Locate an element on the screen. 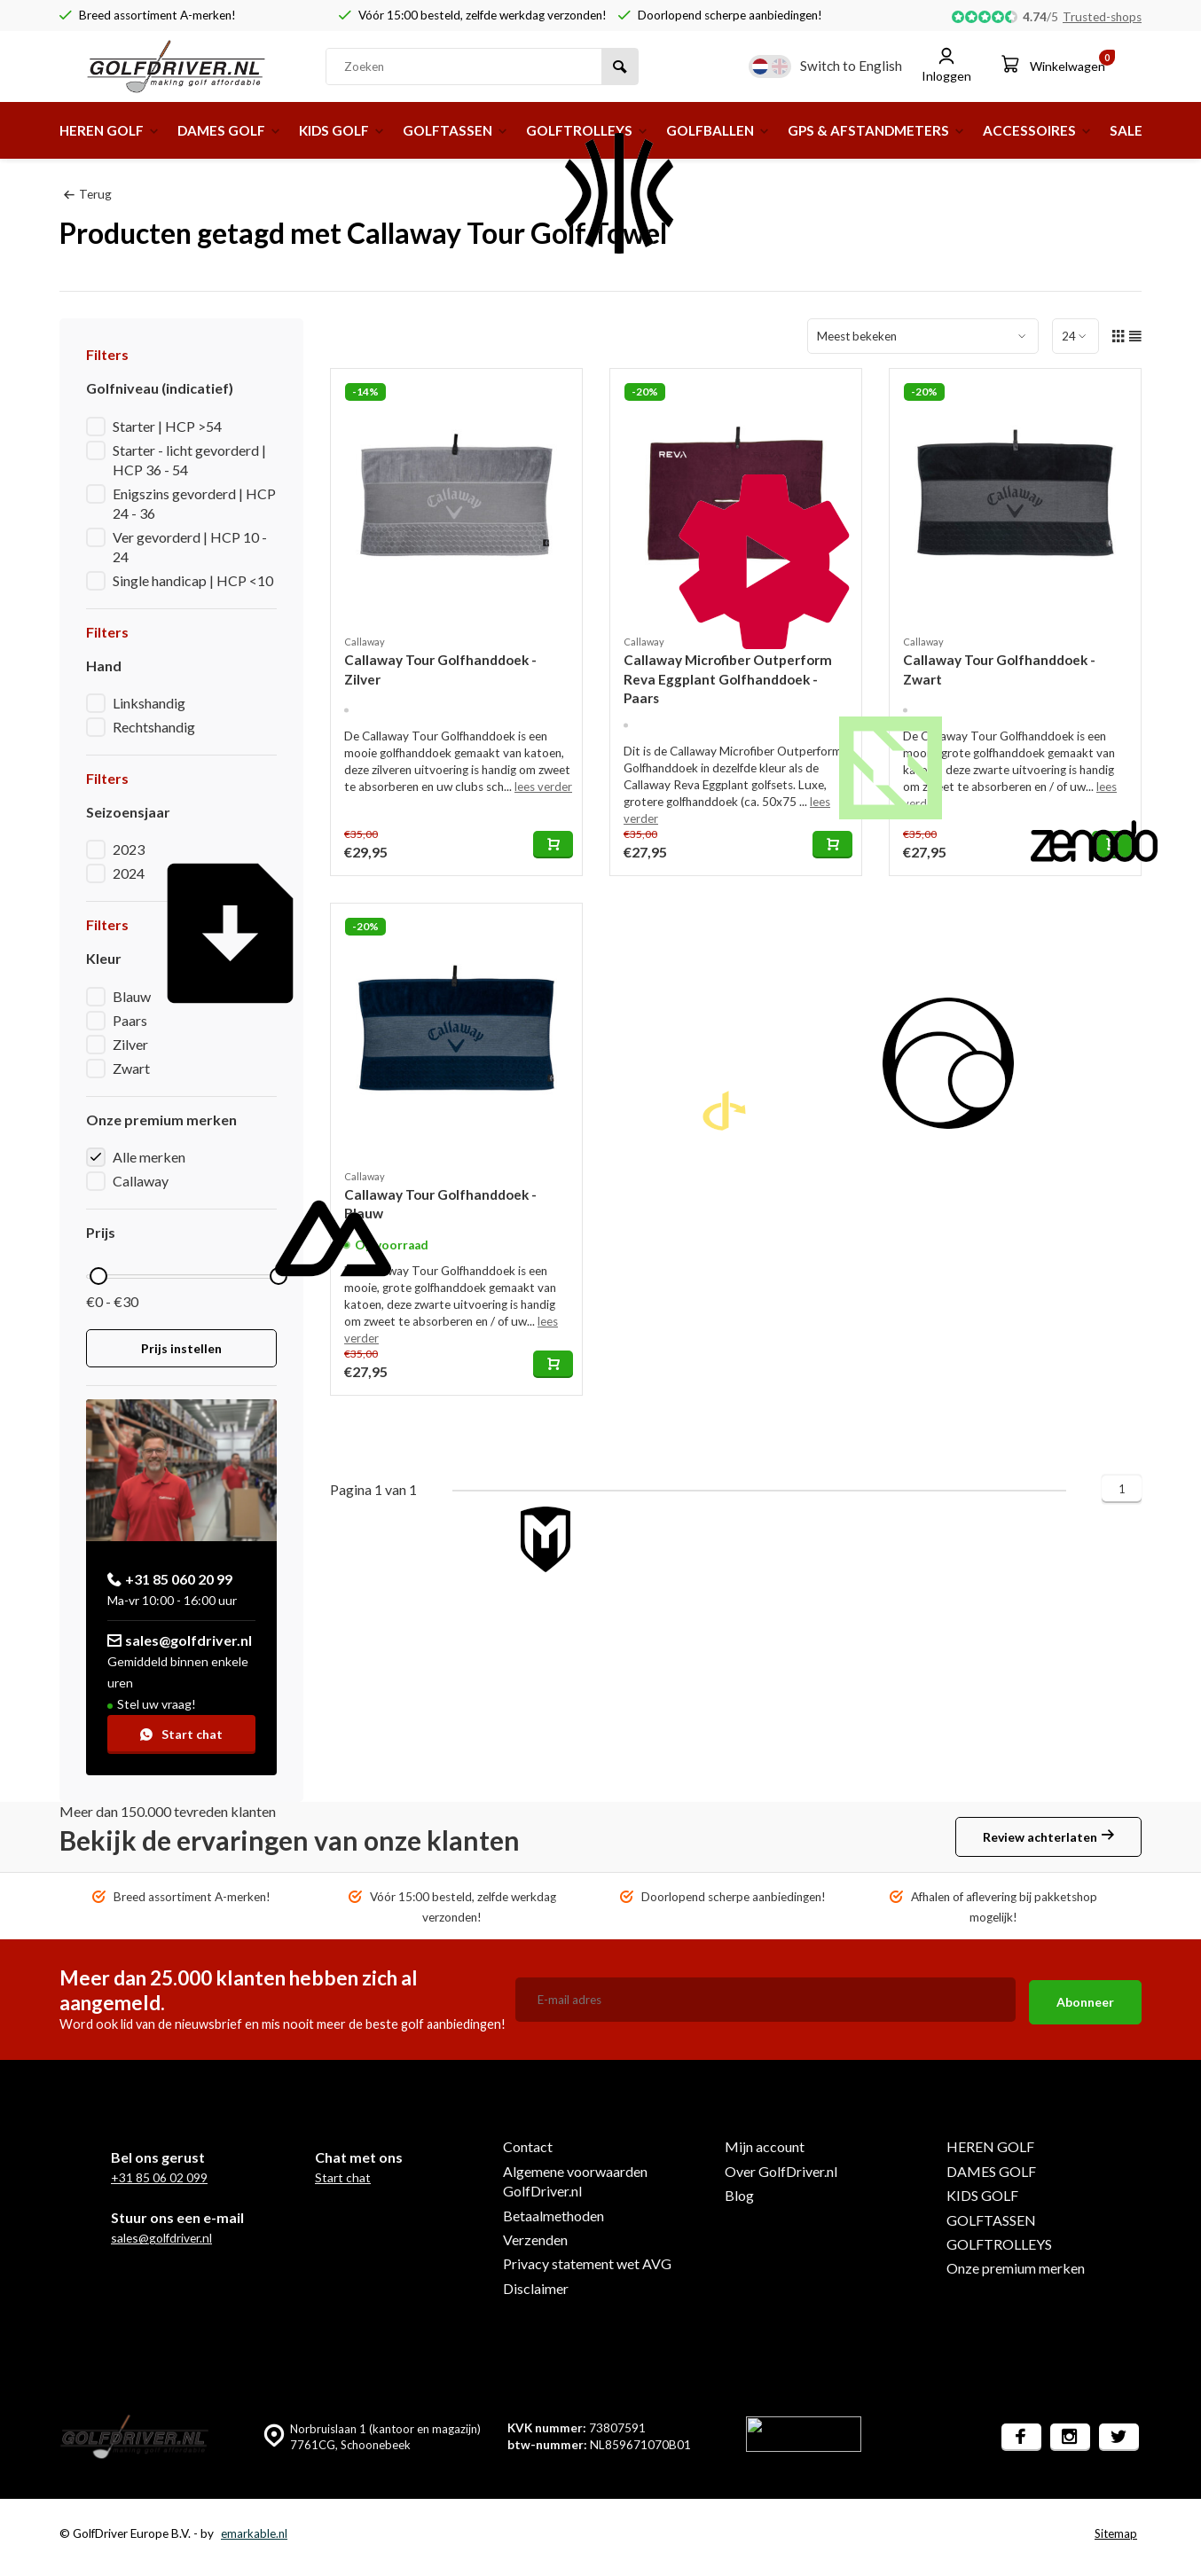  sign in with OpenID authentication is located at coordinates (724, 1110).